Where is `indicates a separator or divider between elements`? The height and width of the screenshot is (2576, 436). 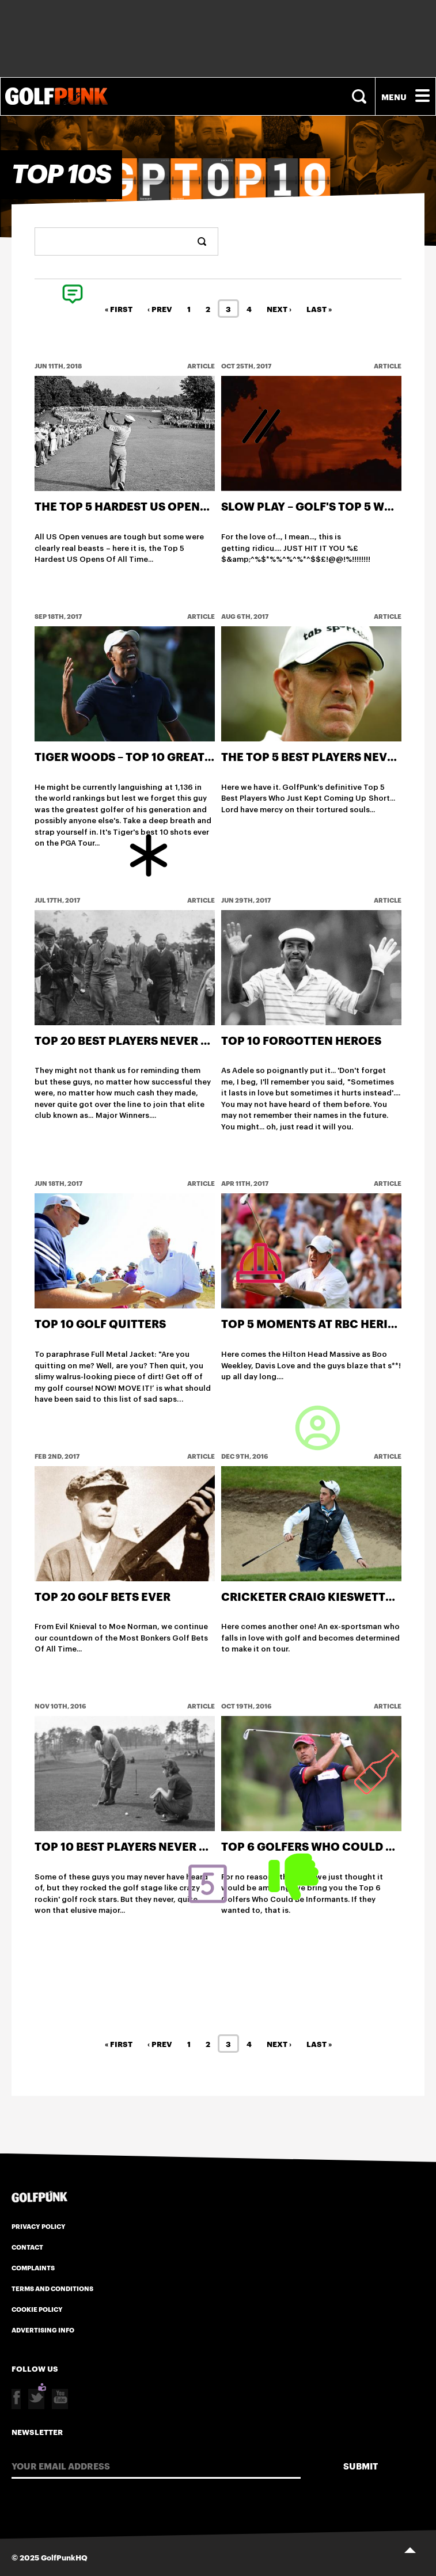
indicates a separator or divider between elements is located at coordinates (261, 426).